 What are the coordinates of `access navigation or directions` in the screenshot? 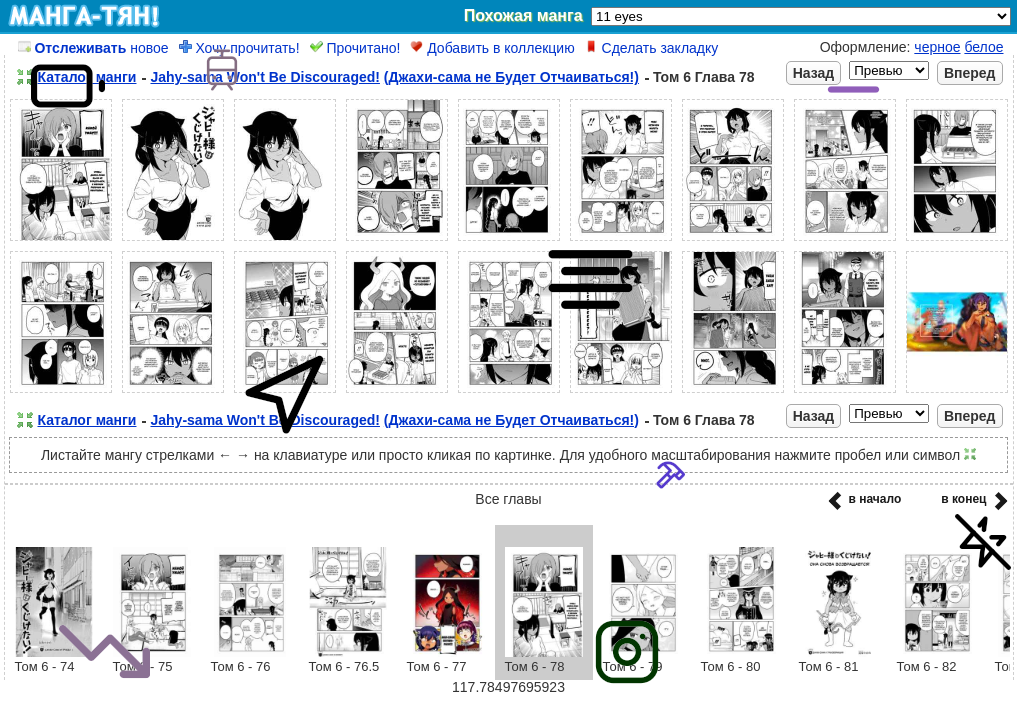 It's located at (282, 396).